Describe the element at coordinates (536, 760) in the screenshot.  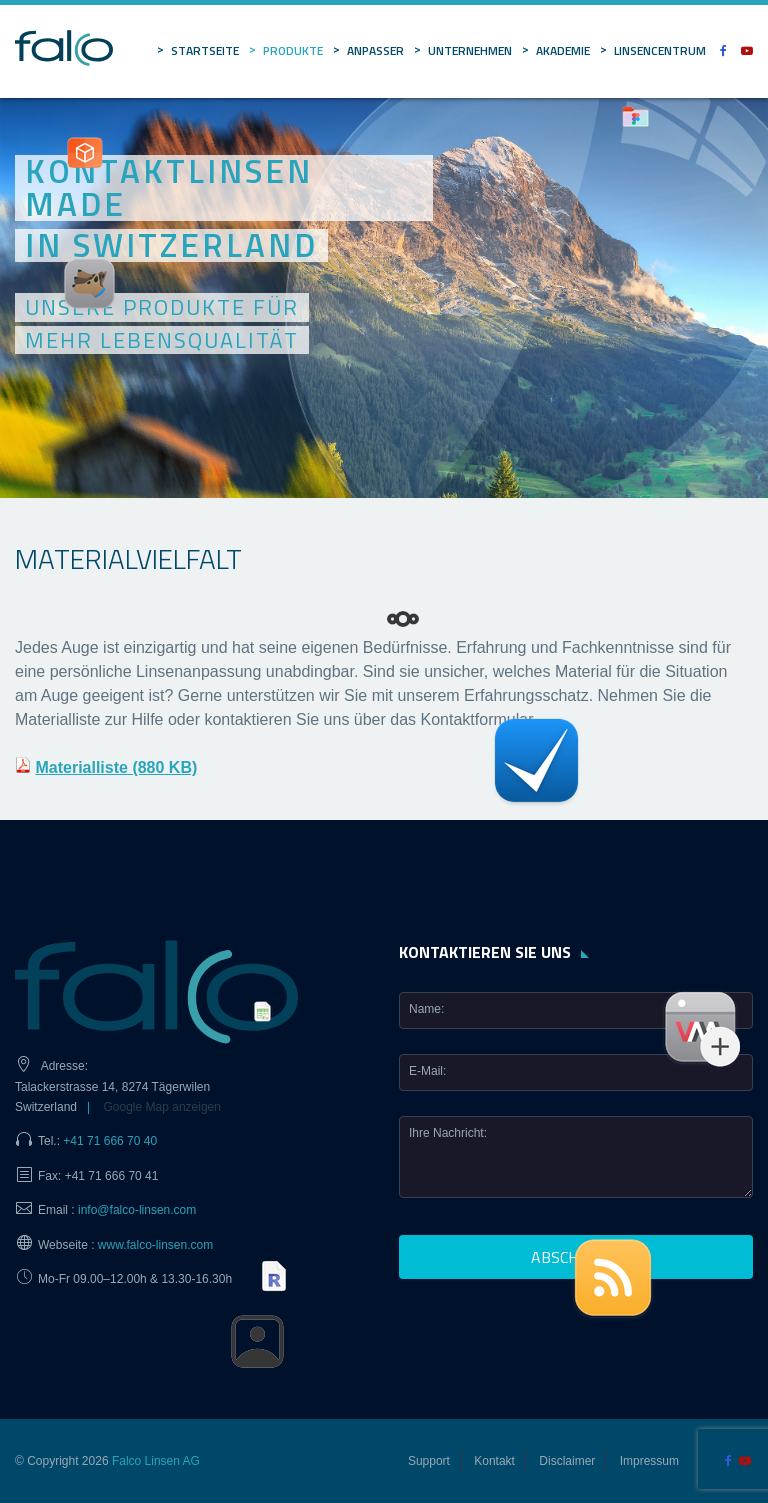
I see `open Super Productivity app` at that location.